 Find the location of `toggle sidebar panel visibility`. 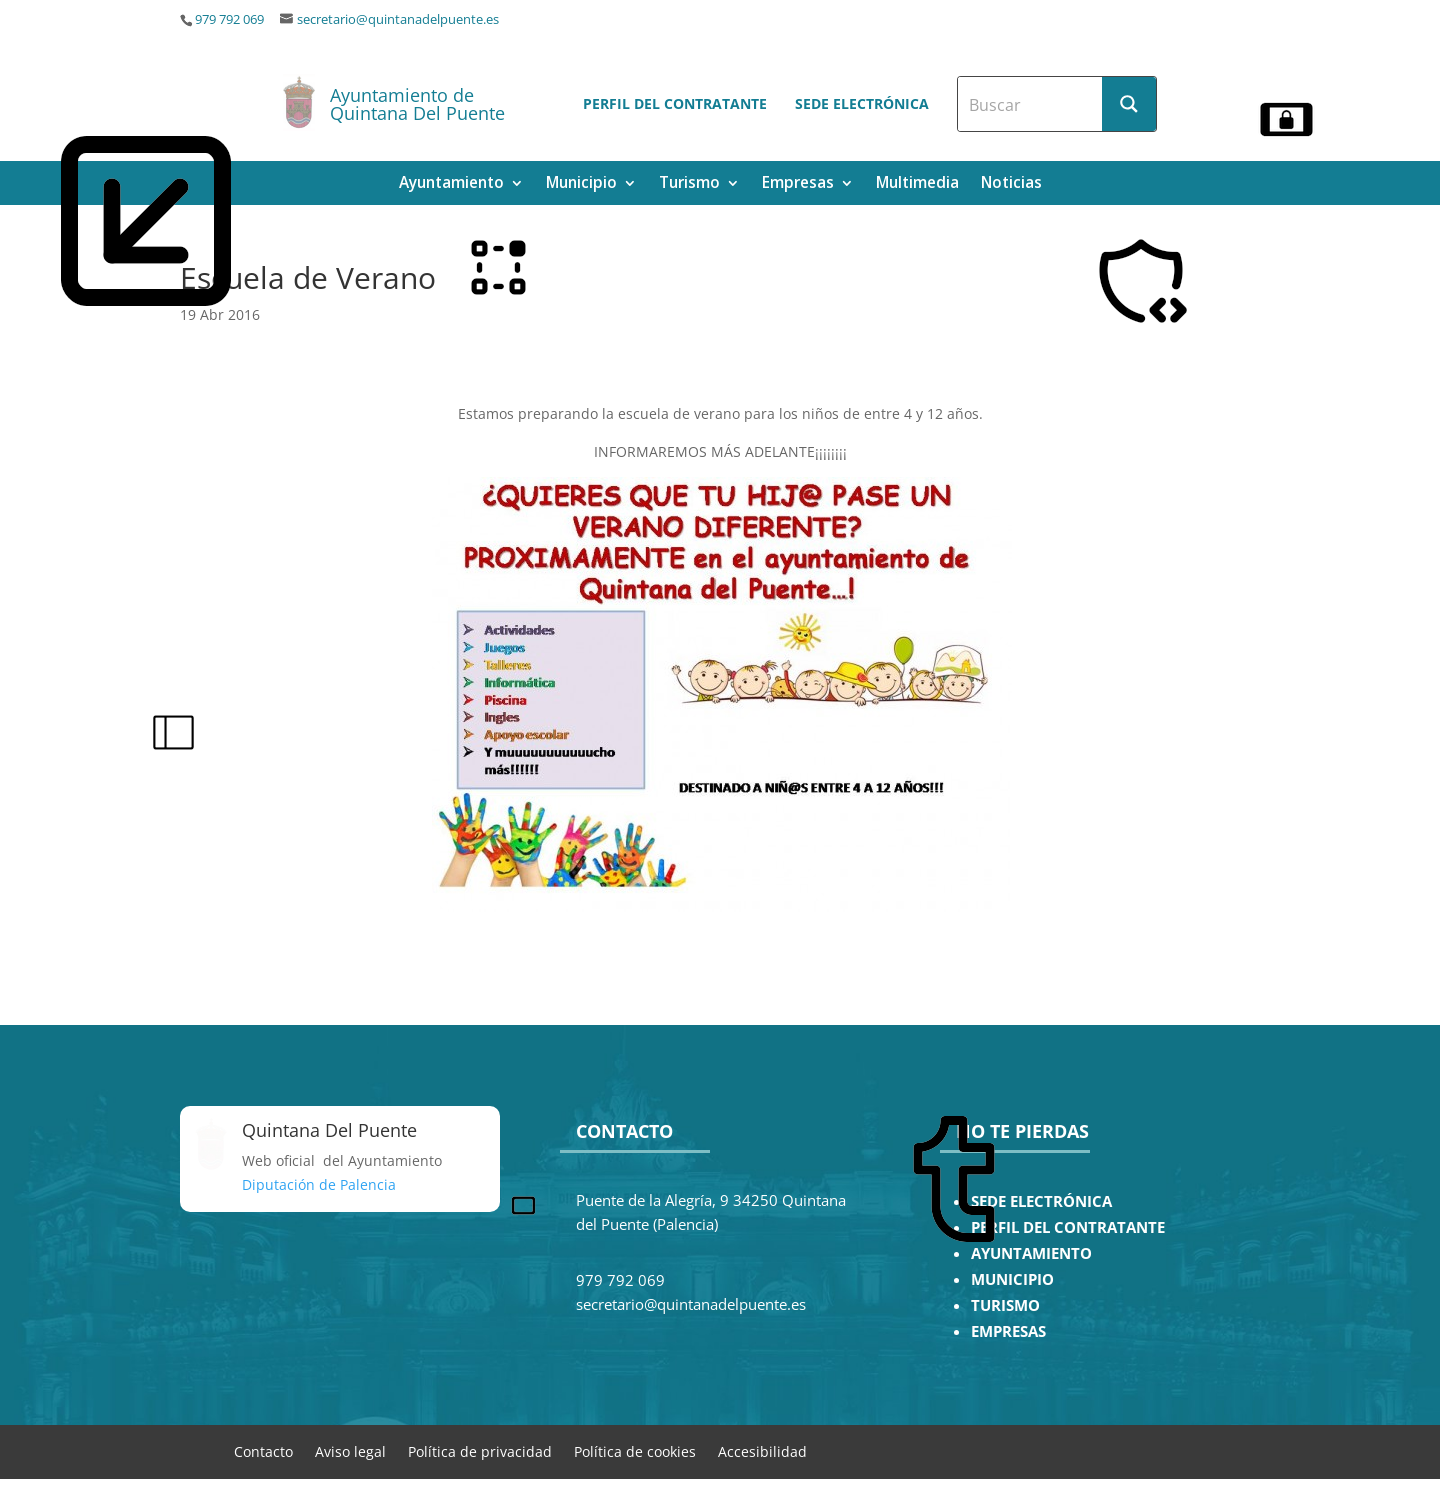

toggle sidebar panel visibility is located at coordinates (173, 732).